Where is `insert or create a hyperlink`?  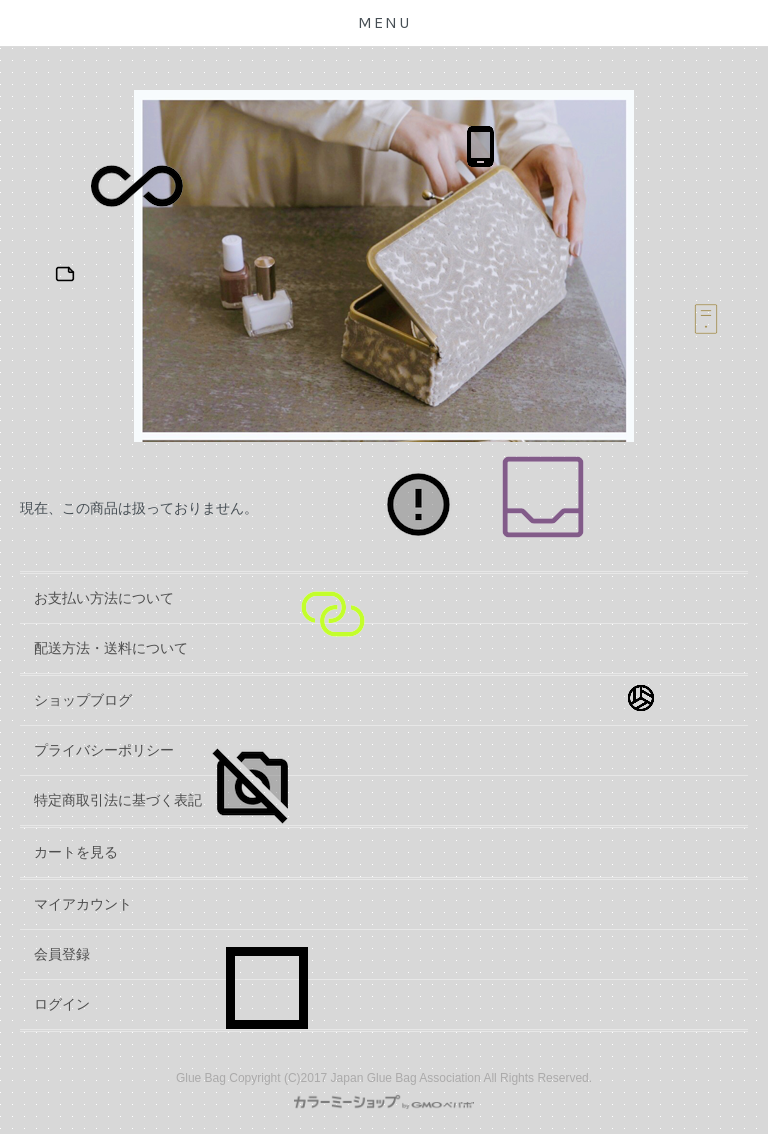 insert or create a hyperlink is located at coordinates (333, 614).